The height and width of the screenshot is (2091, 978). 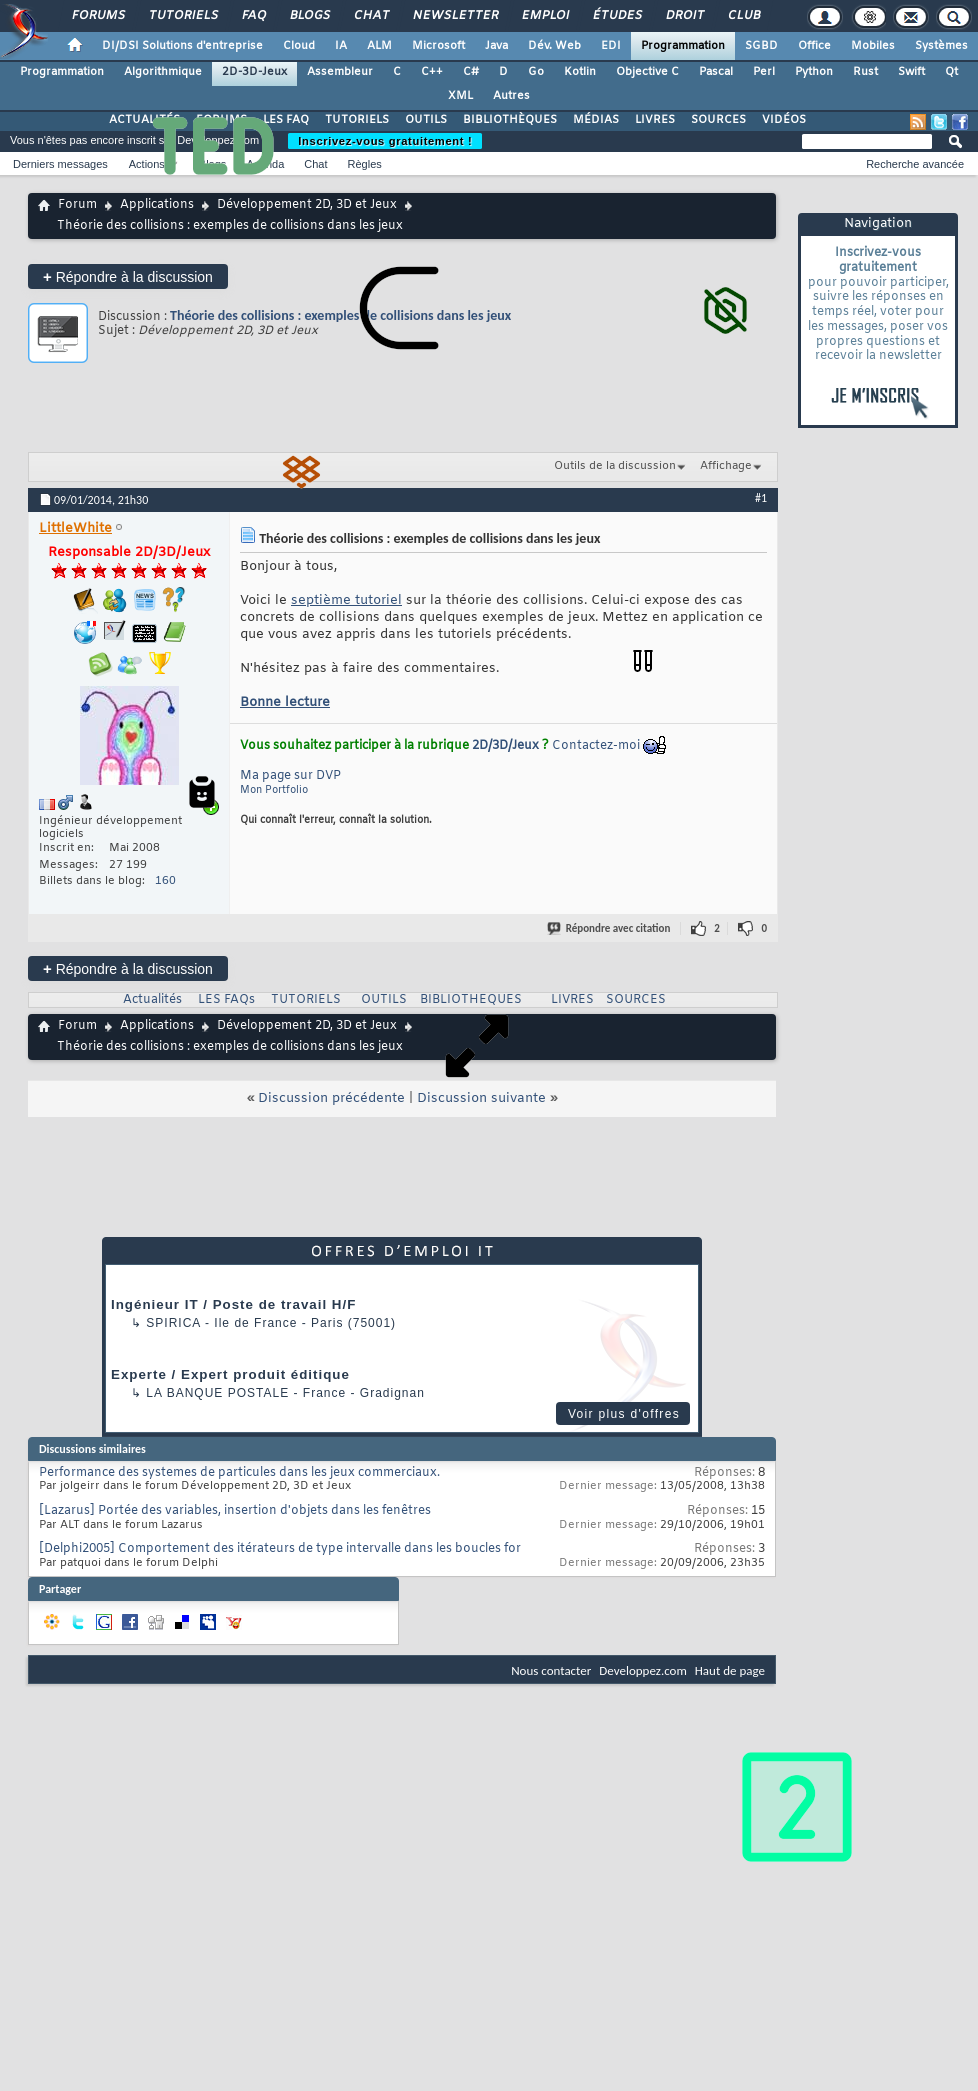 I want to click on open dropbox cloud storage, so click(x=301, y=470).